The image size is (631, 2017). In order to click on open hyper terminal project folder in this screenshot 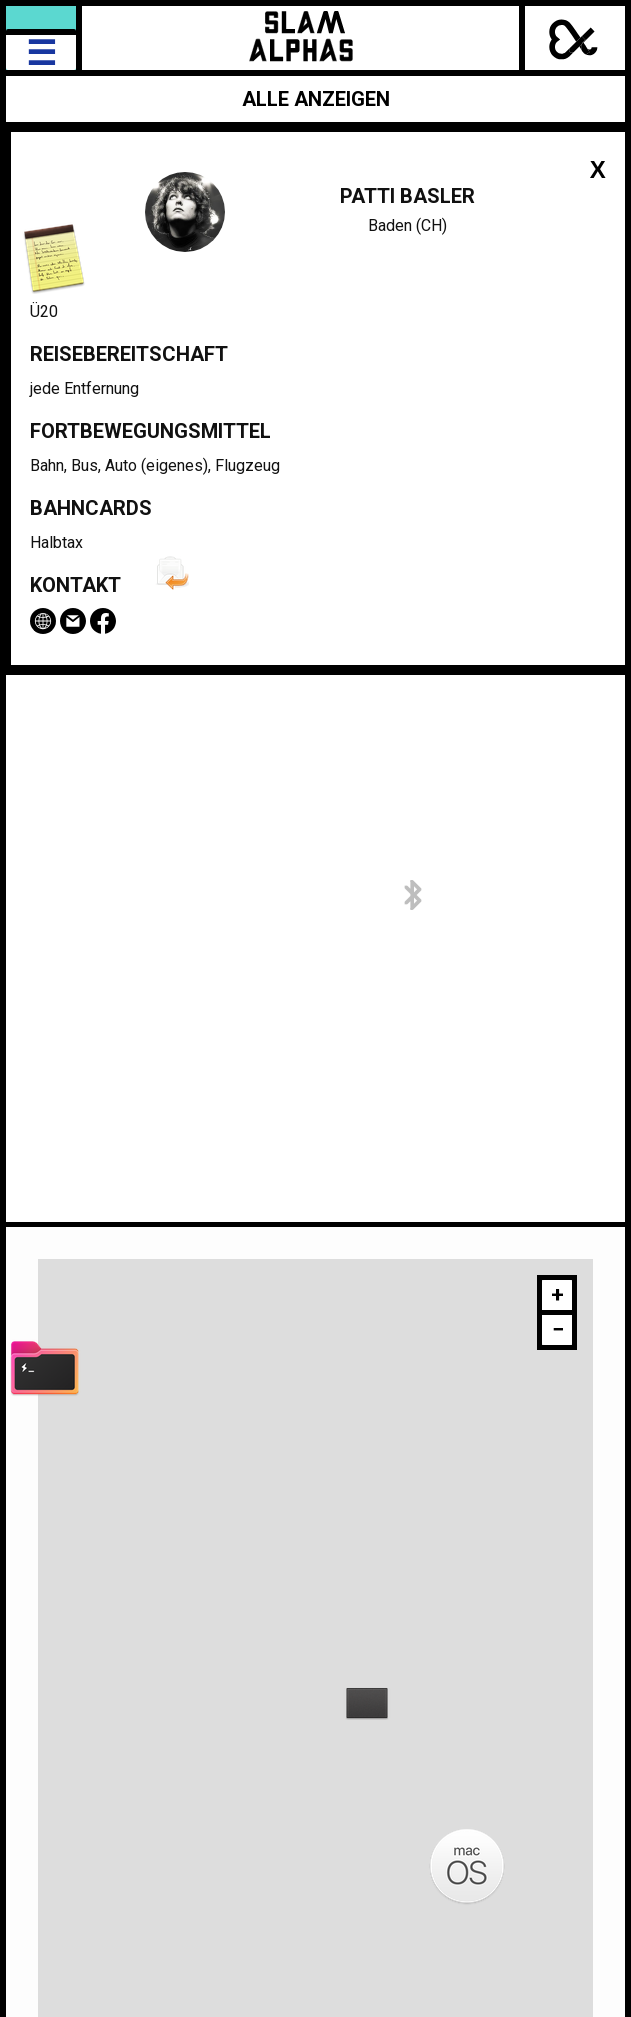, I will do `click(44, 1369)`.